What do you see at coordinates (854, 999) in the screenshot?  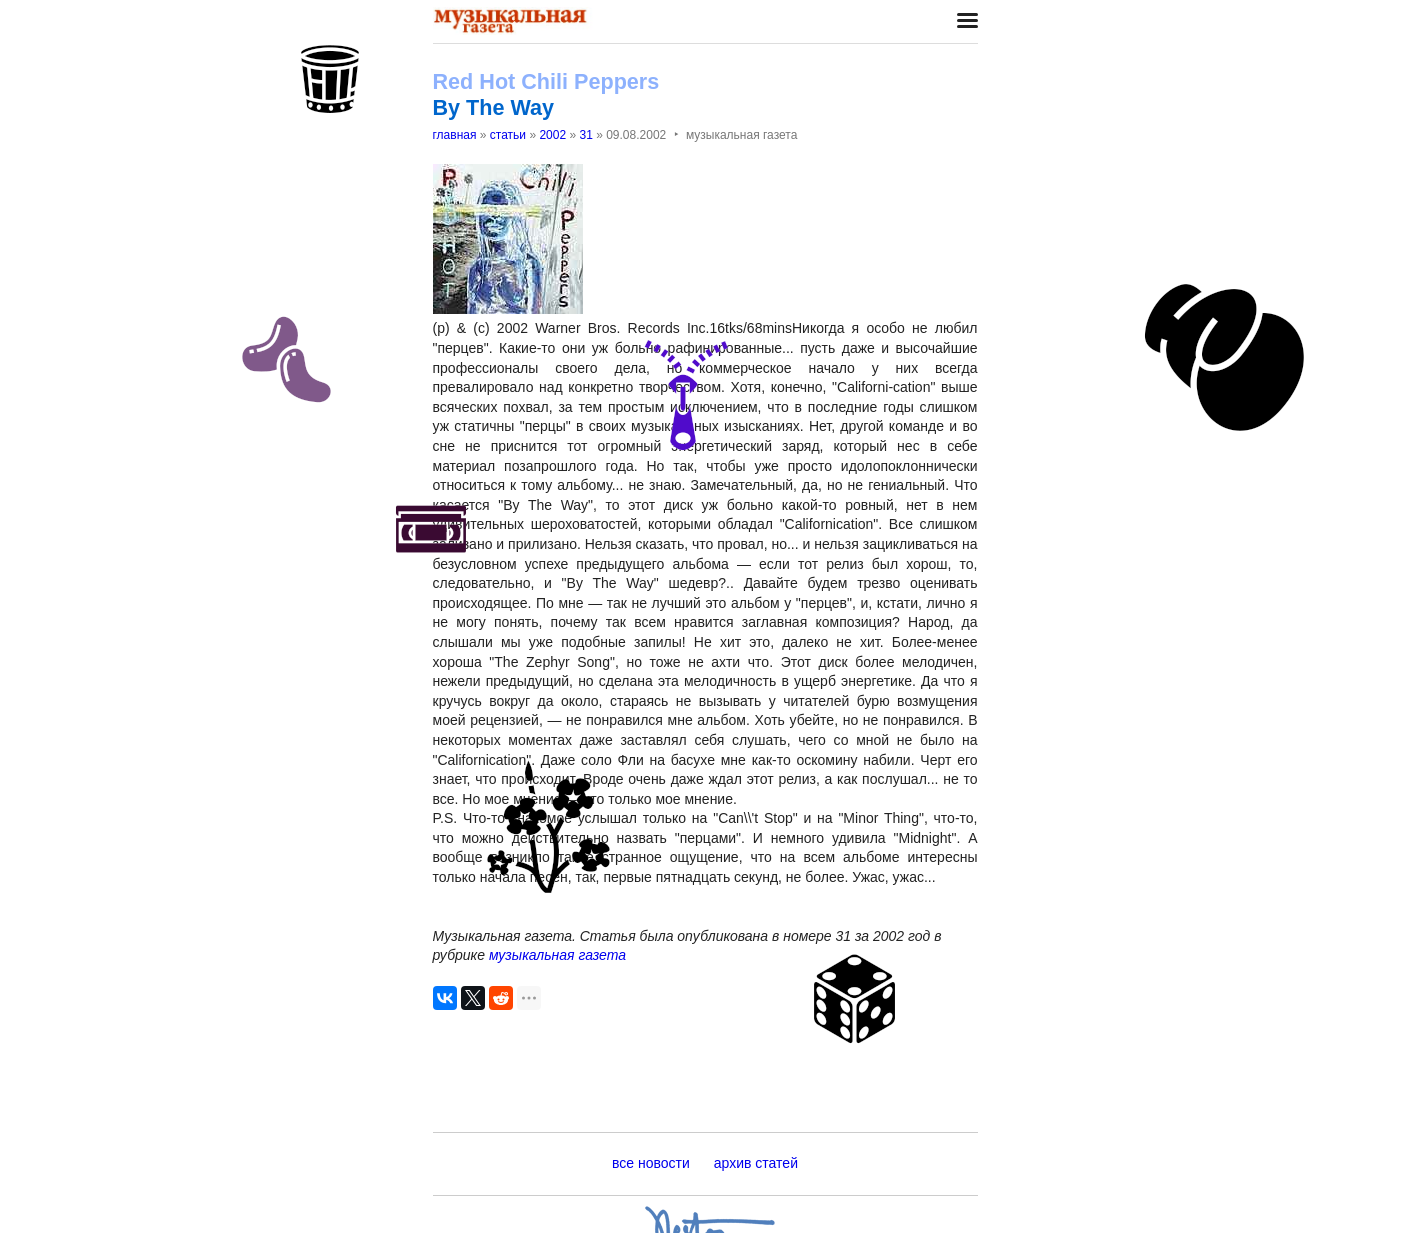 I see `roll the dice or randomize` at bounding box center [854, 999].